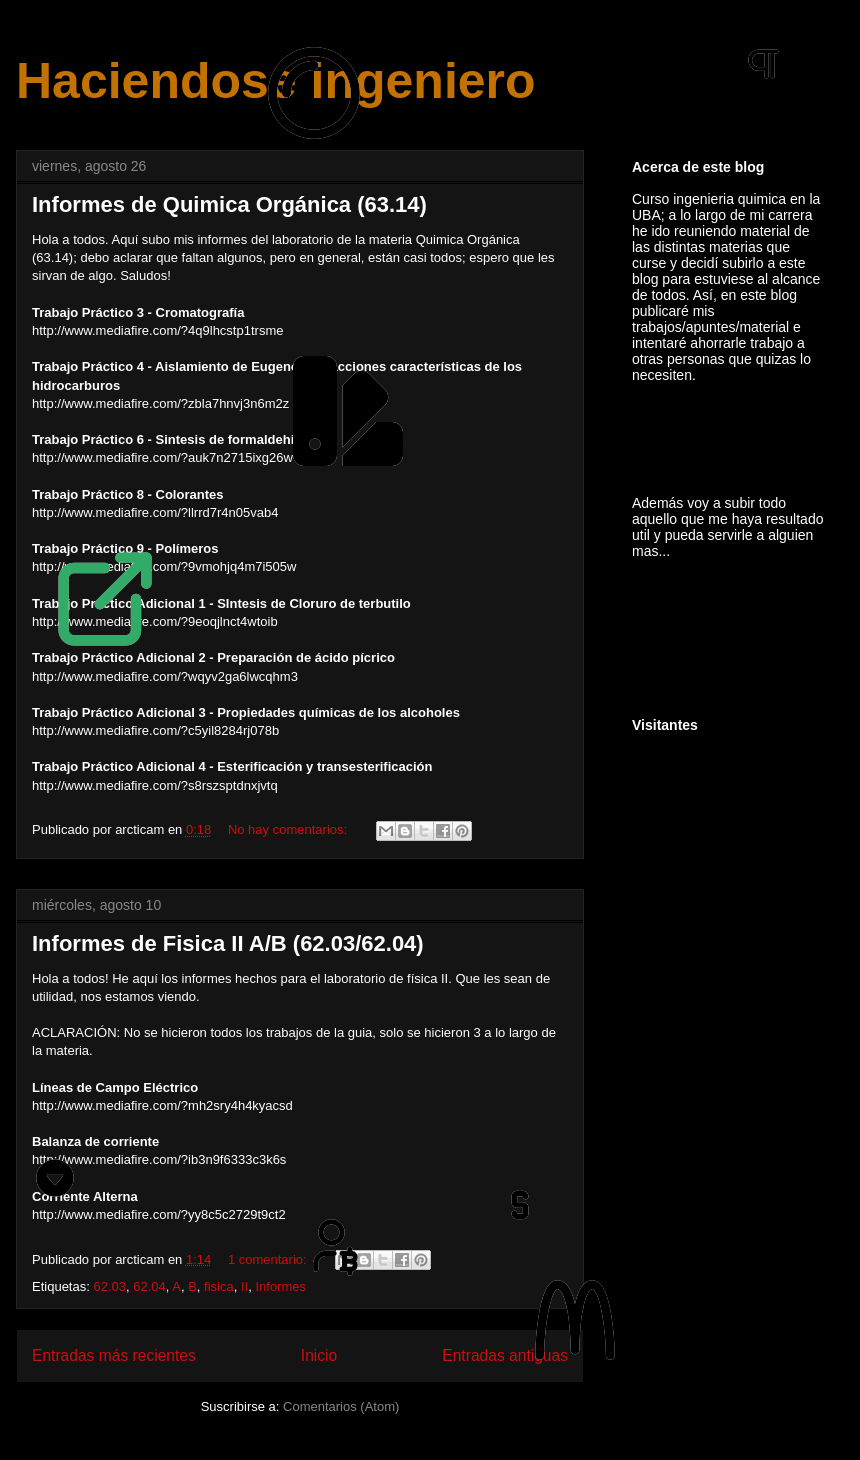  I want to click on expand dropdown menu, so click(55, 1178).